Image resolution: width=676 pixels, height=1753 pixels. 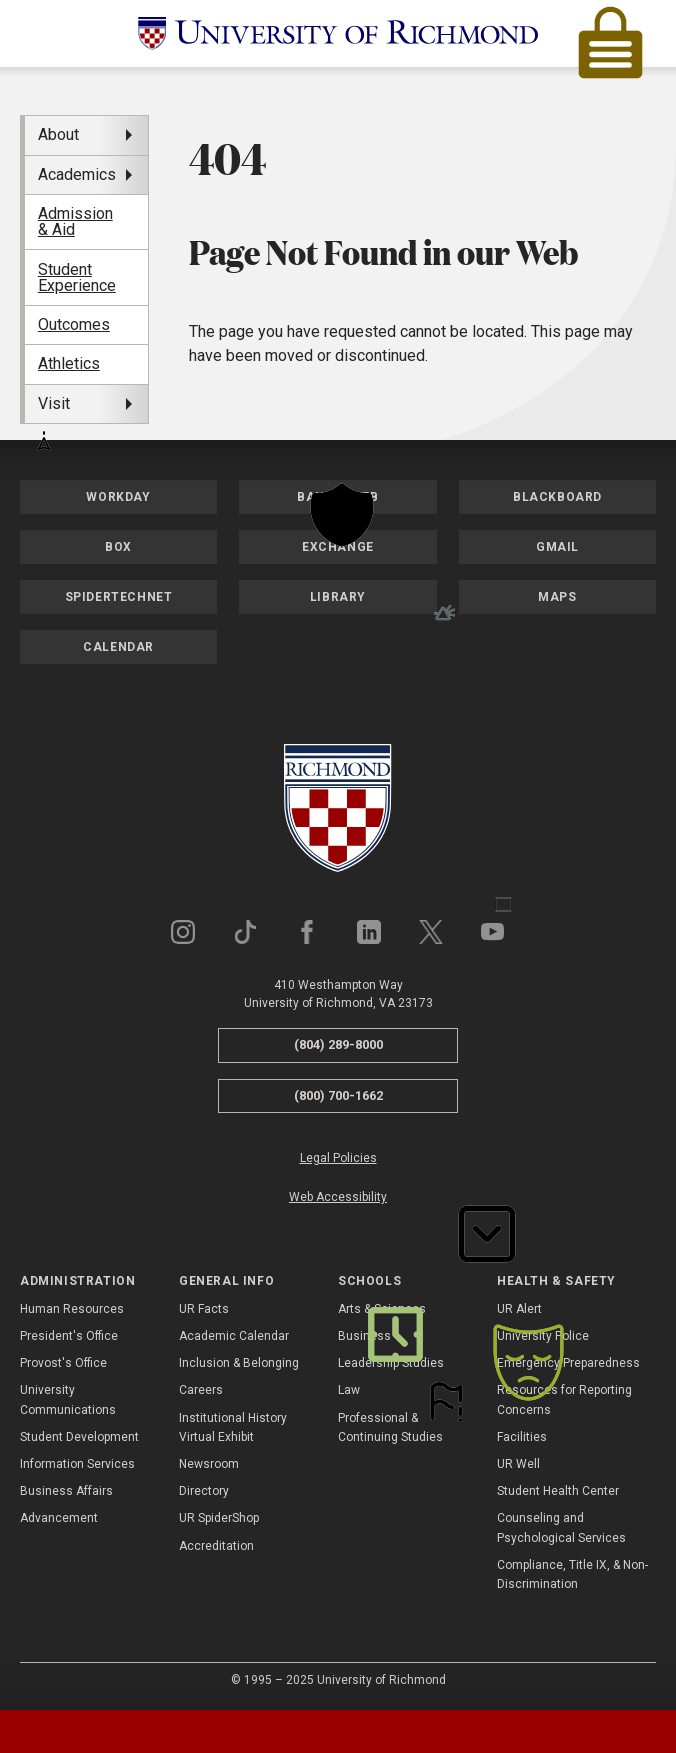 What do you see at coordinates (503, 904) in the screenshot?
I see `select or crop a rectangular area` at bounding box center [503, 904].